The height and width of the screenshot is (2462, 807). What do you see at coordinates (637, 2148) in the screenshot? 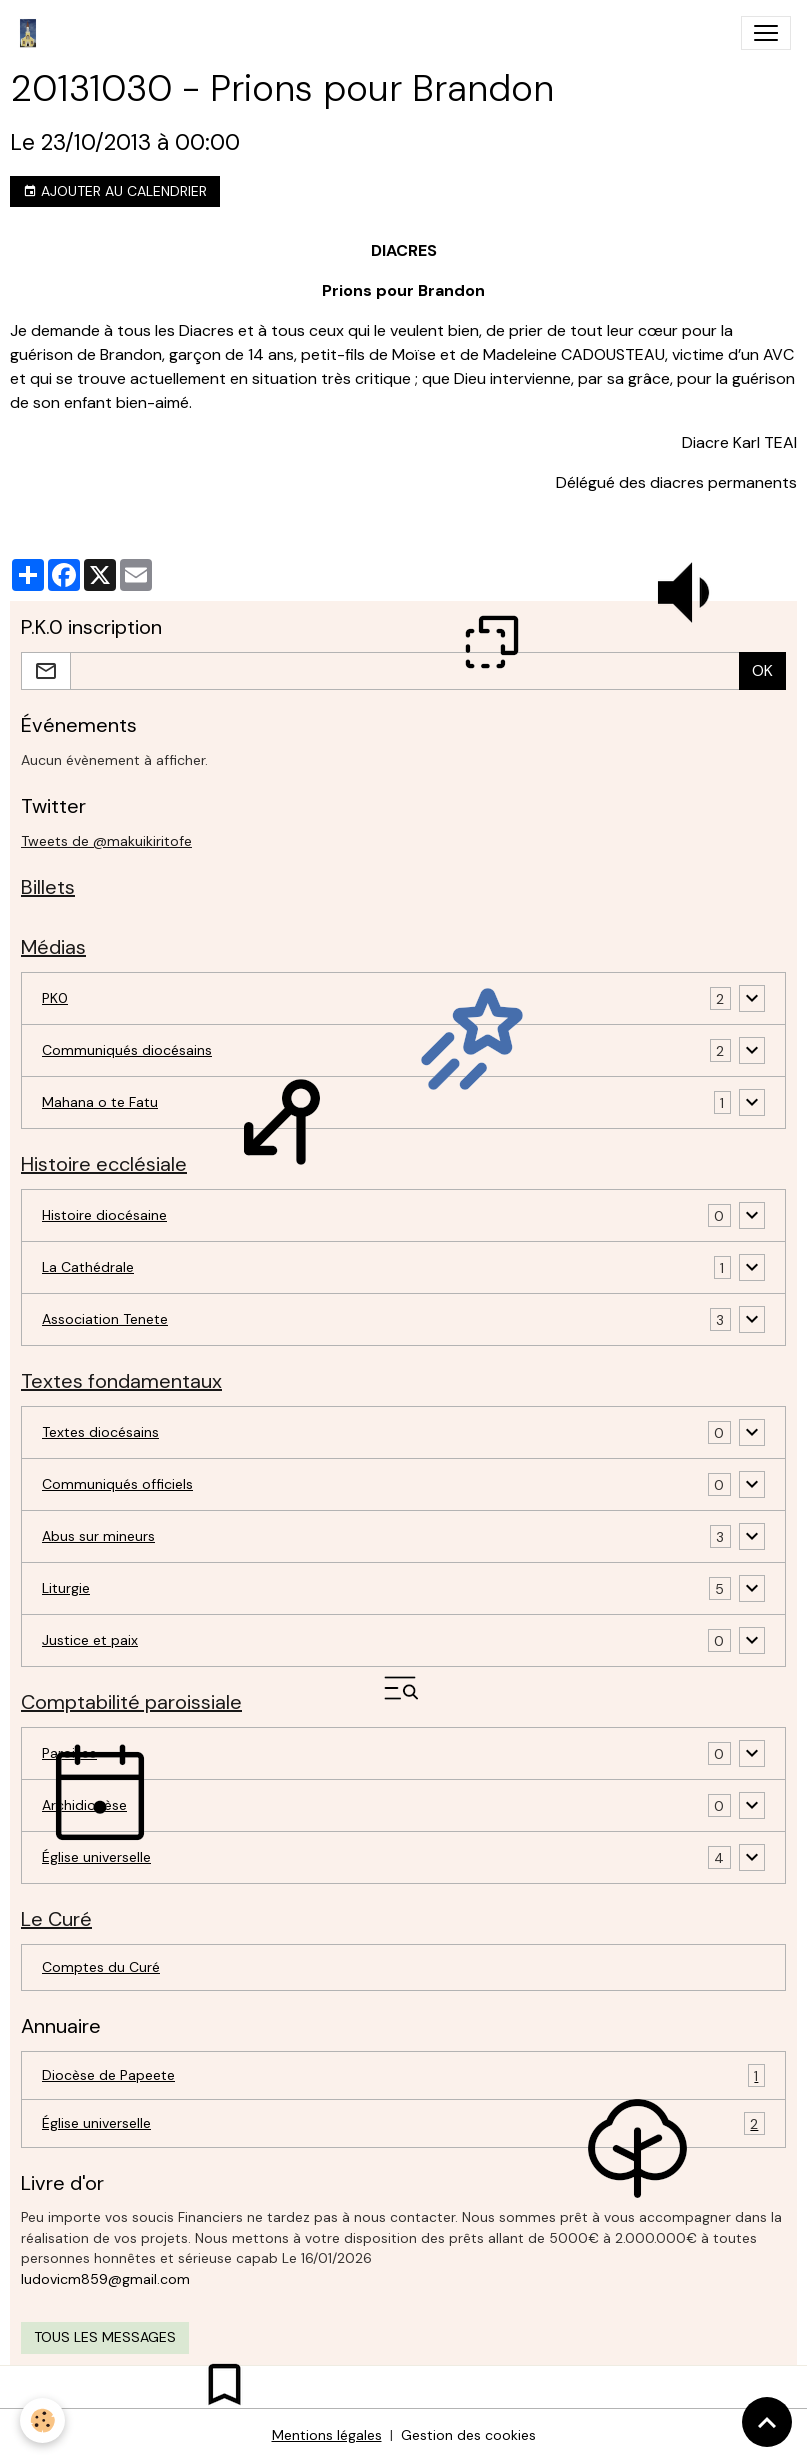
I see `view parks or nature areas nearby` at bounding box center [637, 2148].